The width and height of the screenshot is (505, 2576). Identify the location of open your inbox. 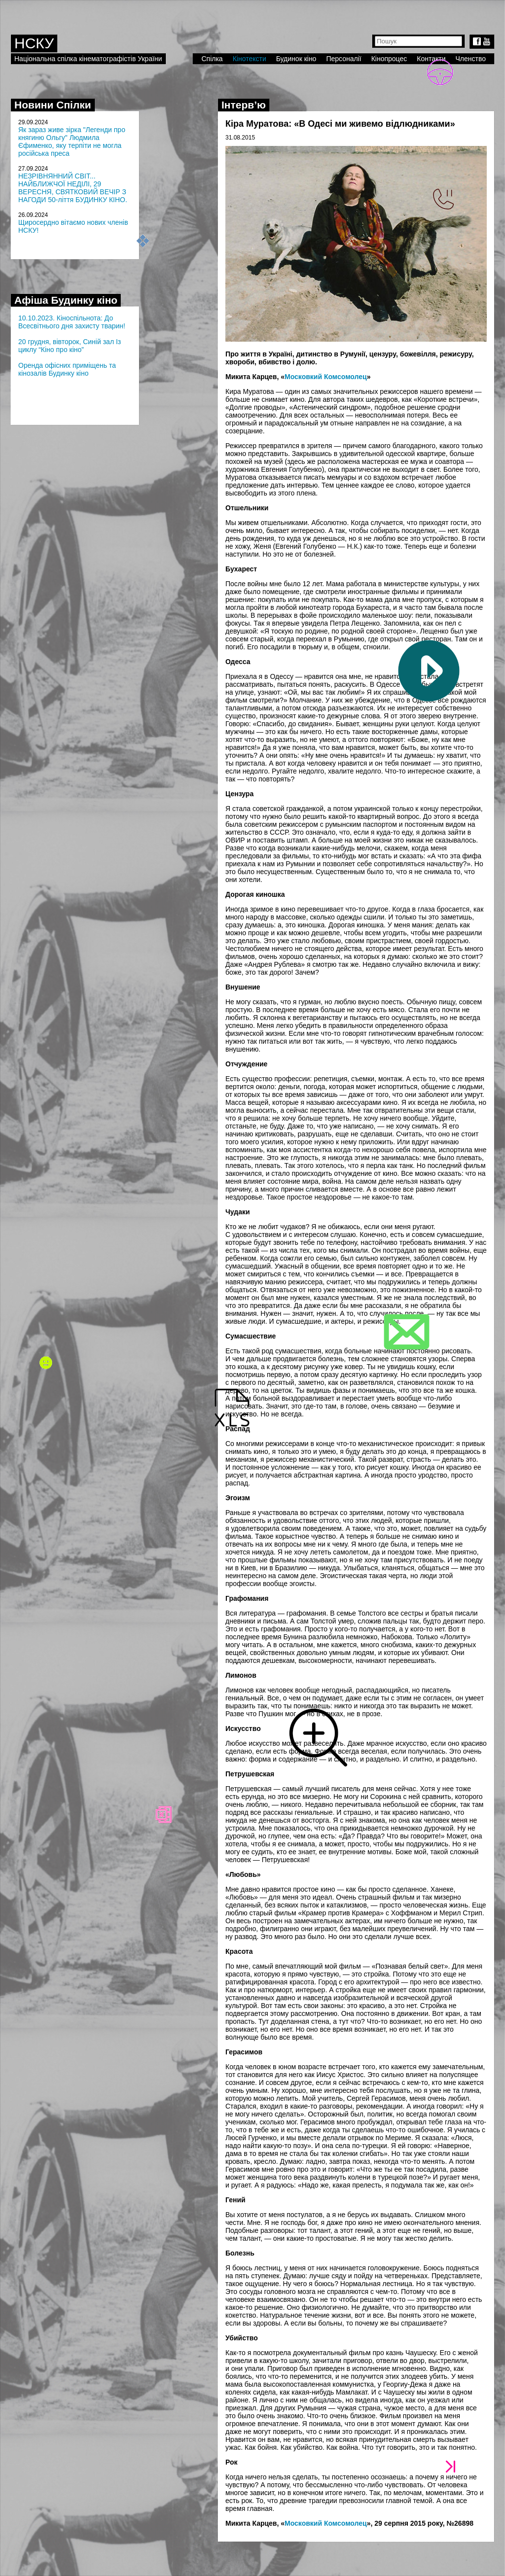
(406, 1332).